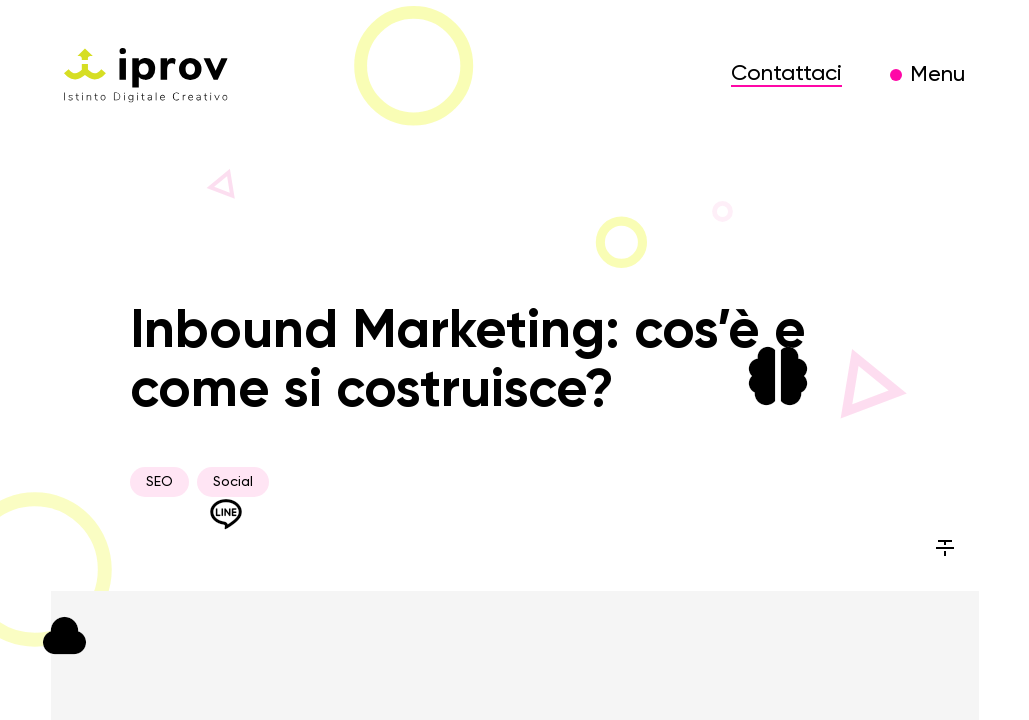 Image resolution: width=1029 pixels, height=720 pixels. Describe the element at coordinates (778, 376) in the screenshot. I see `access mental health or wellness features` at that location.